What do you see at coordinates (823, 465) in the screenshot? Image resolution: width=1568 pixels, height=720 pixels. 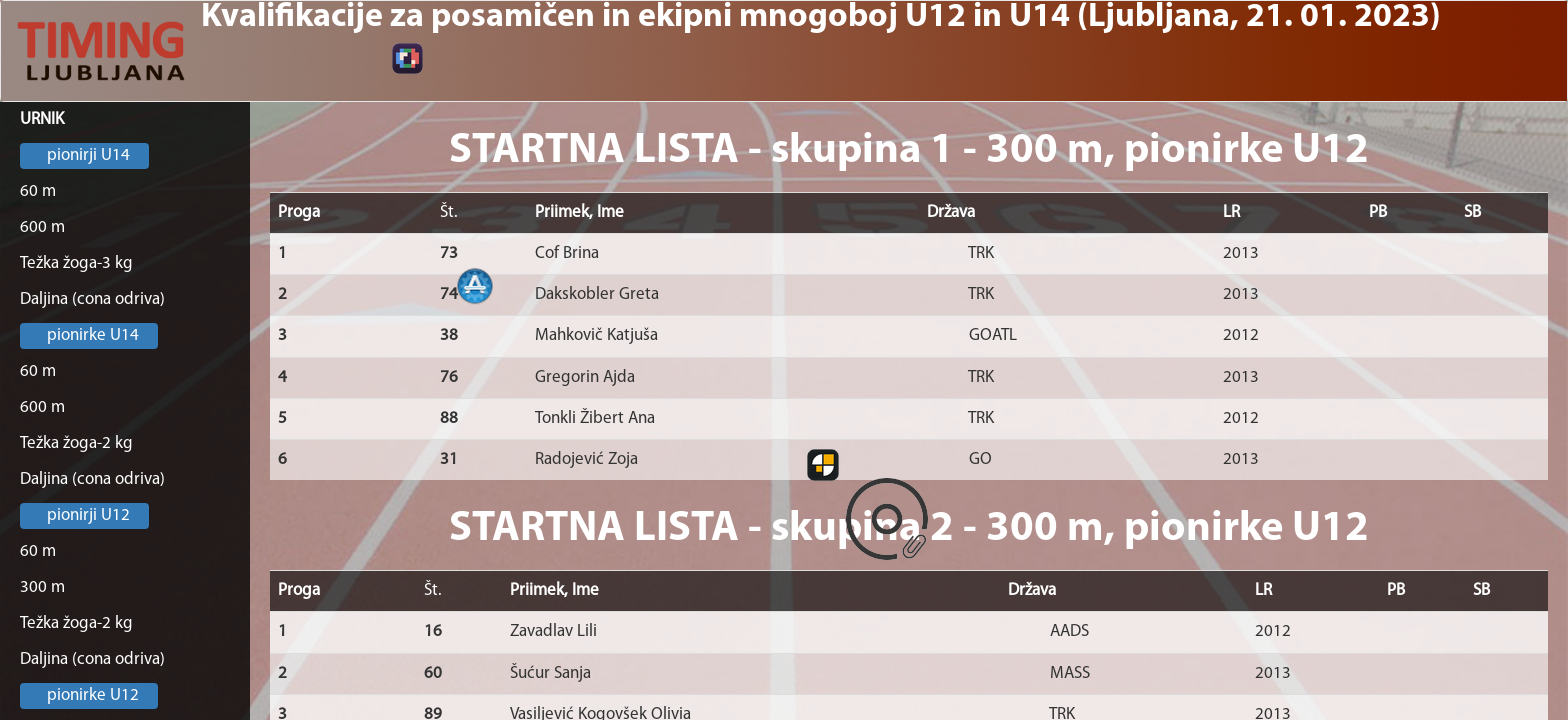 I see `launch shapez 2 game` at bounding box center [823, 465].